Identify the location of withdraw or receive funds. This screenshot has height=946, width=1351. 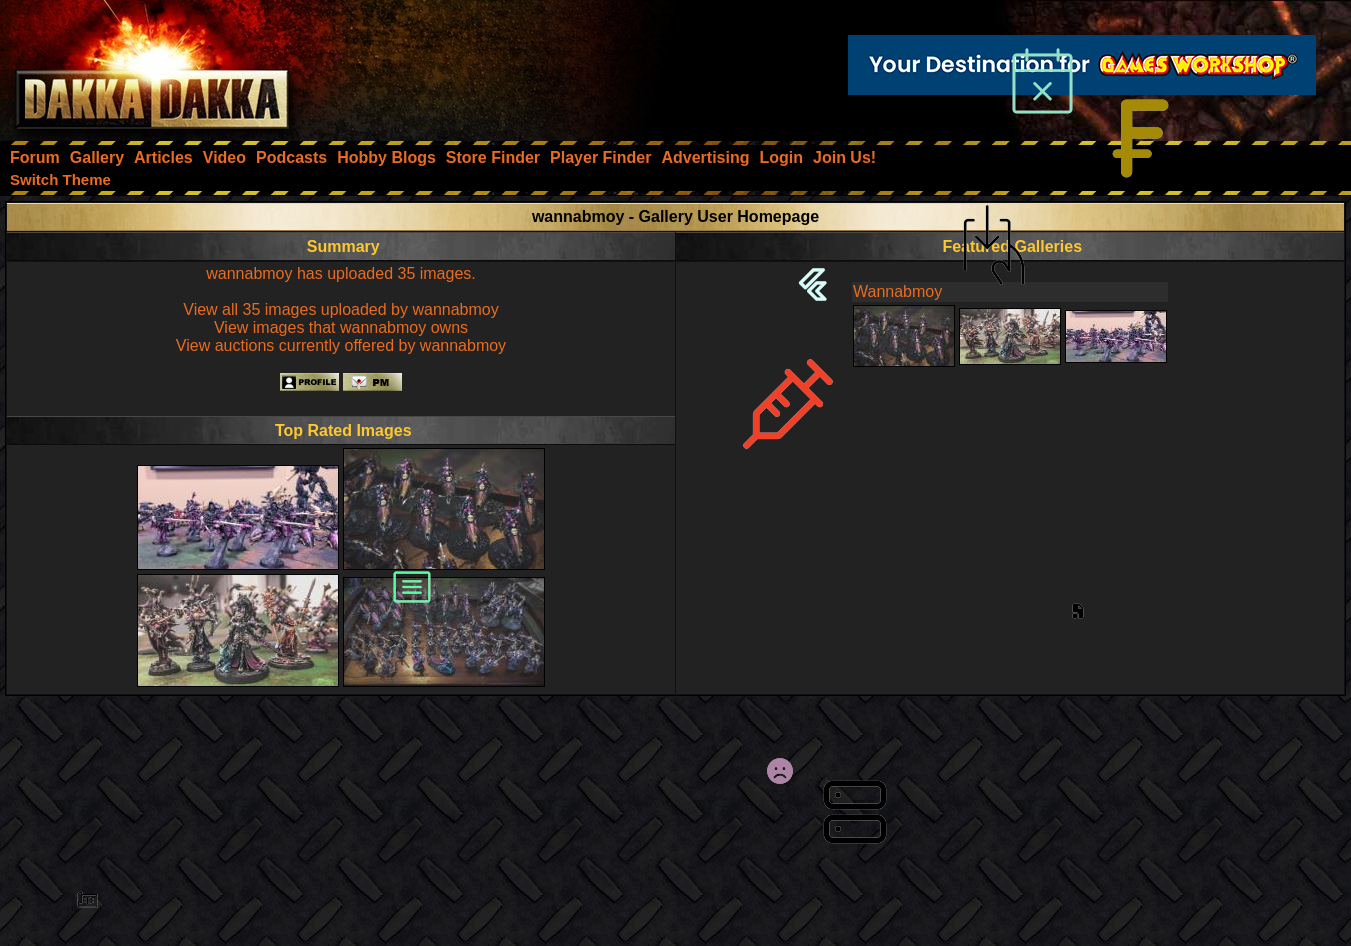
(990, 245).